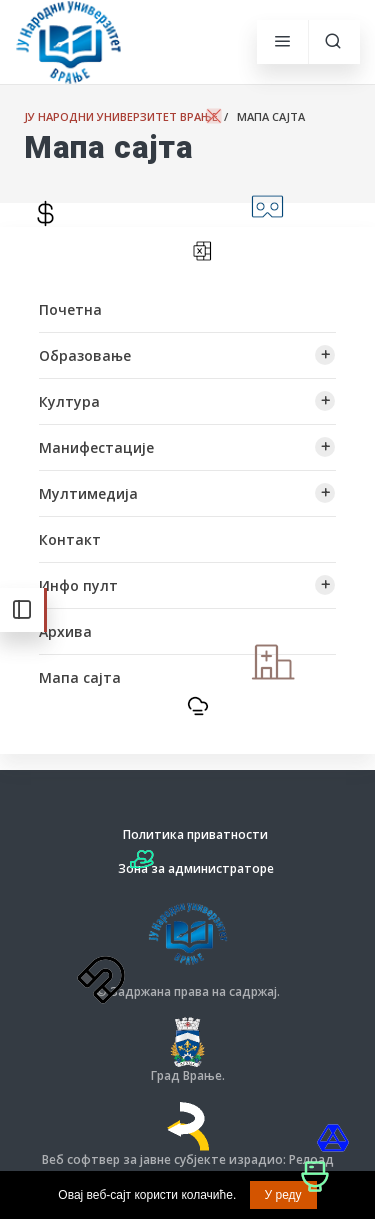 This screenshot has width=375, height=1219. What do you see at coordinates (315, 1176) in the screenshot?
I see `indicates restroom location` at bounding box center [315, 1176].